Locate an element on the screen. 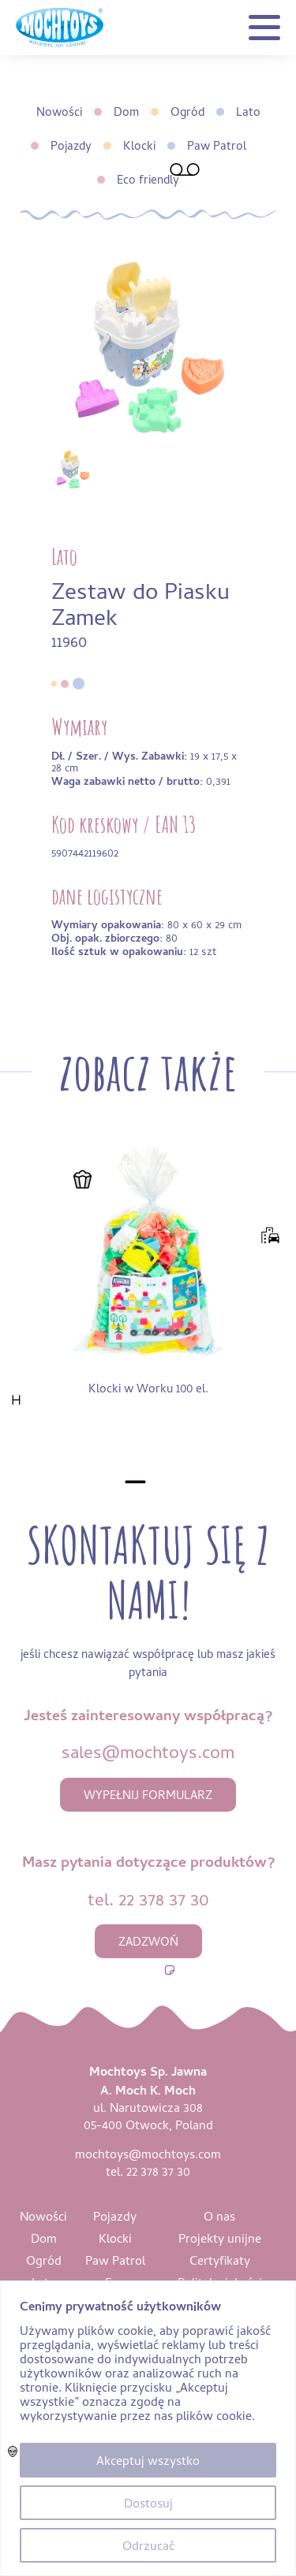 This screenshot has height=2576, width=296. remove an item from a list is located at coordinates (135, 1481).